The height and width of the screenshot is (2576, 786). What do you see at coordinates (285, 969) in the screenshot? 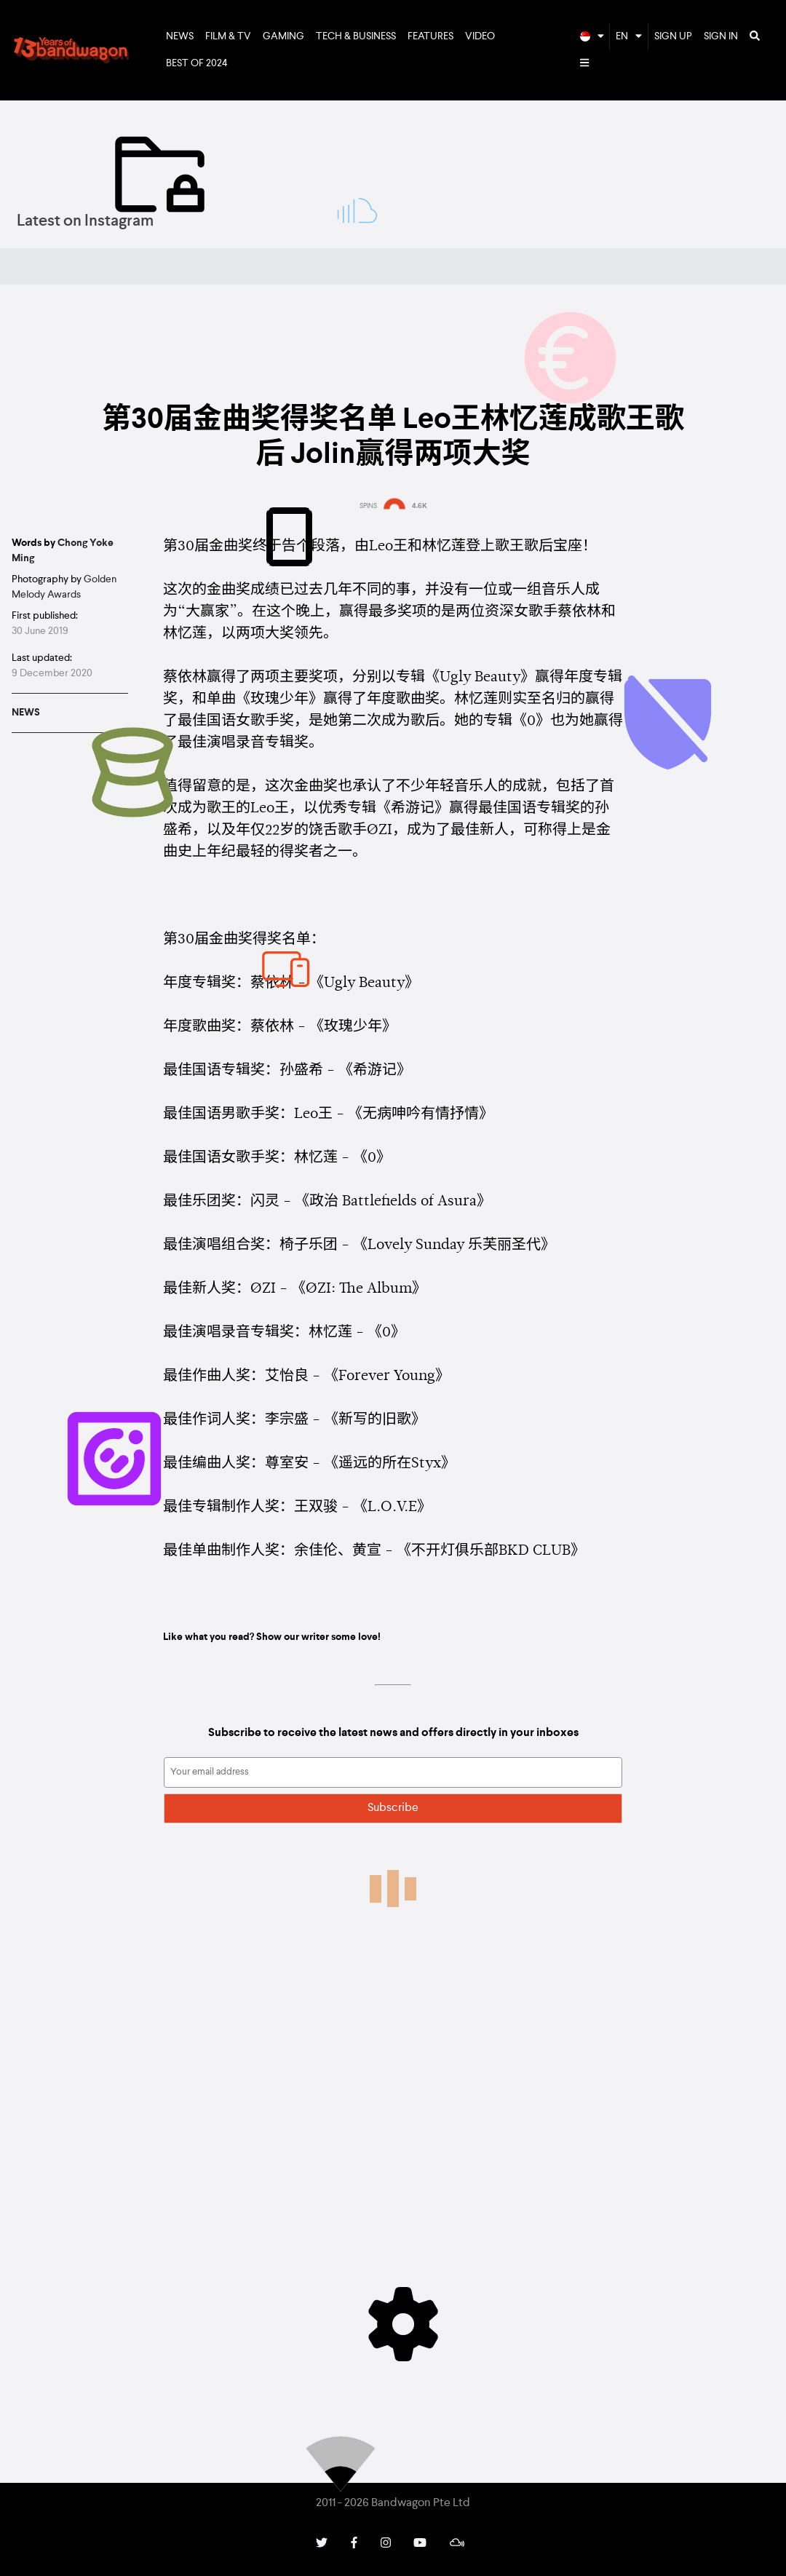
I see `manage connected devices` at bounding box center [285, 969].